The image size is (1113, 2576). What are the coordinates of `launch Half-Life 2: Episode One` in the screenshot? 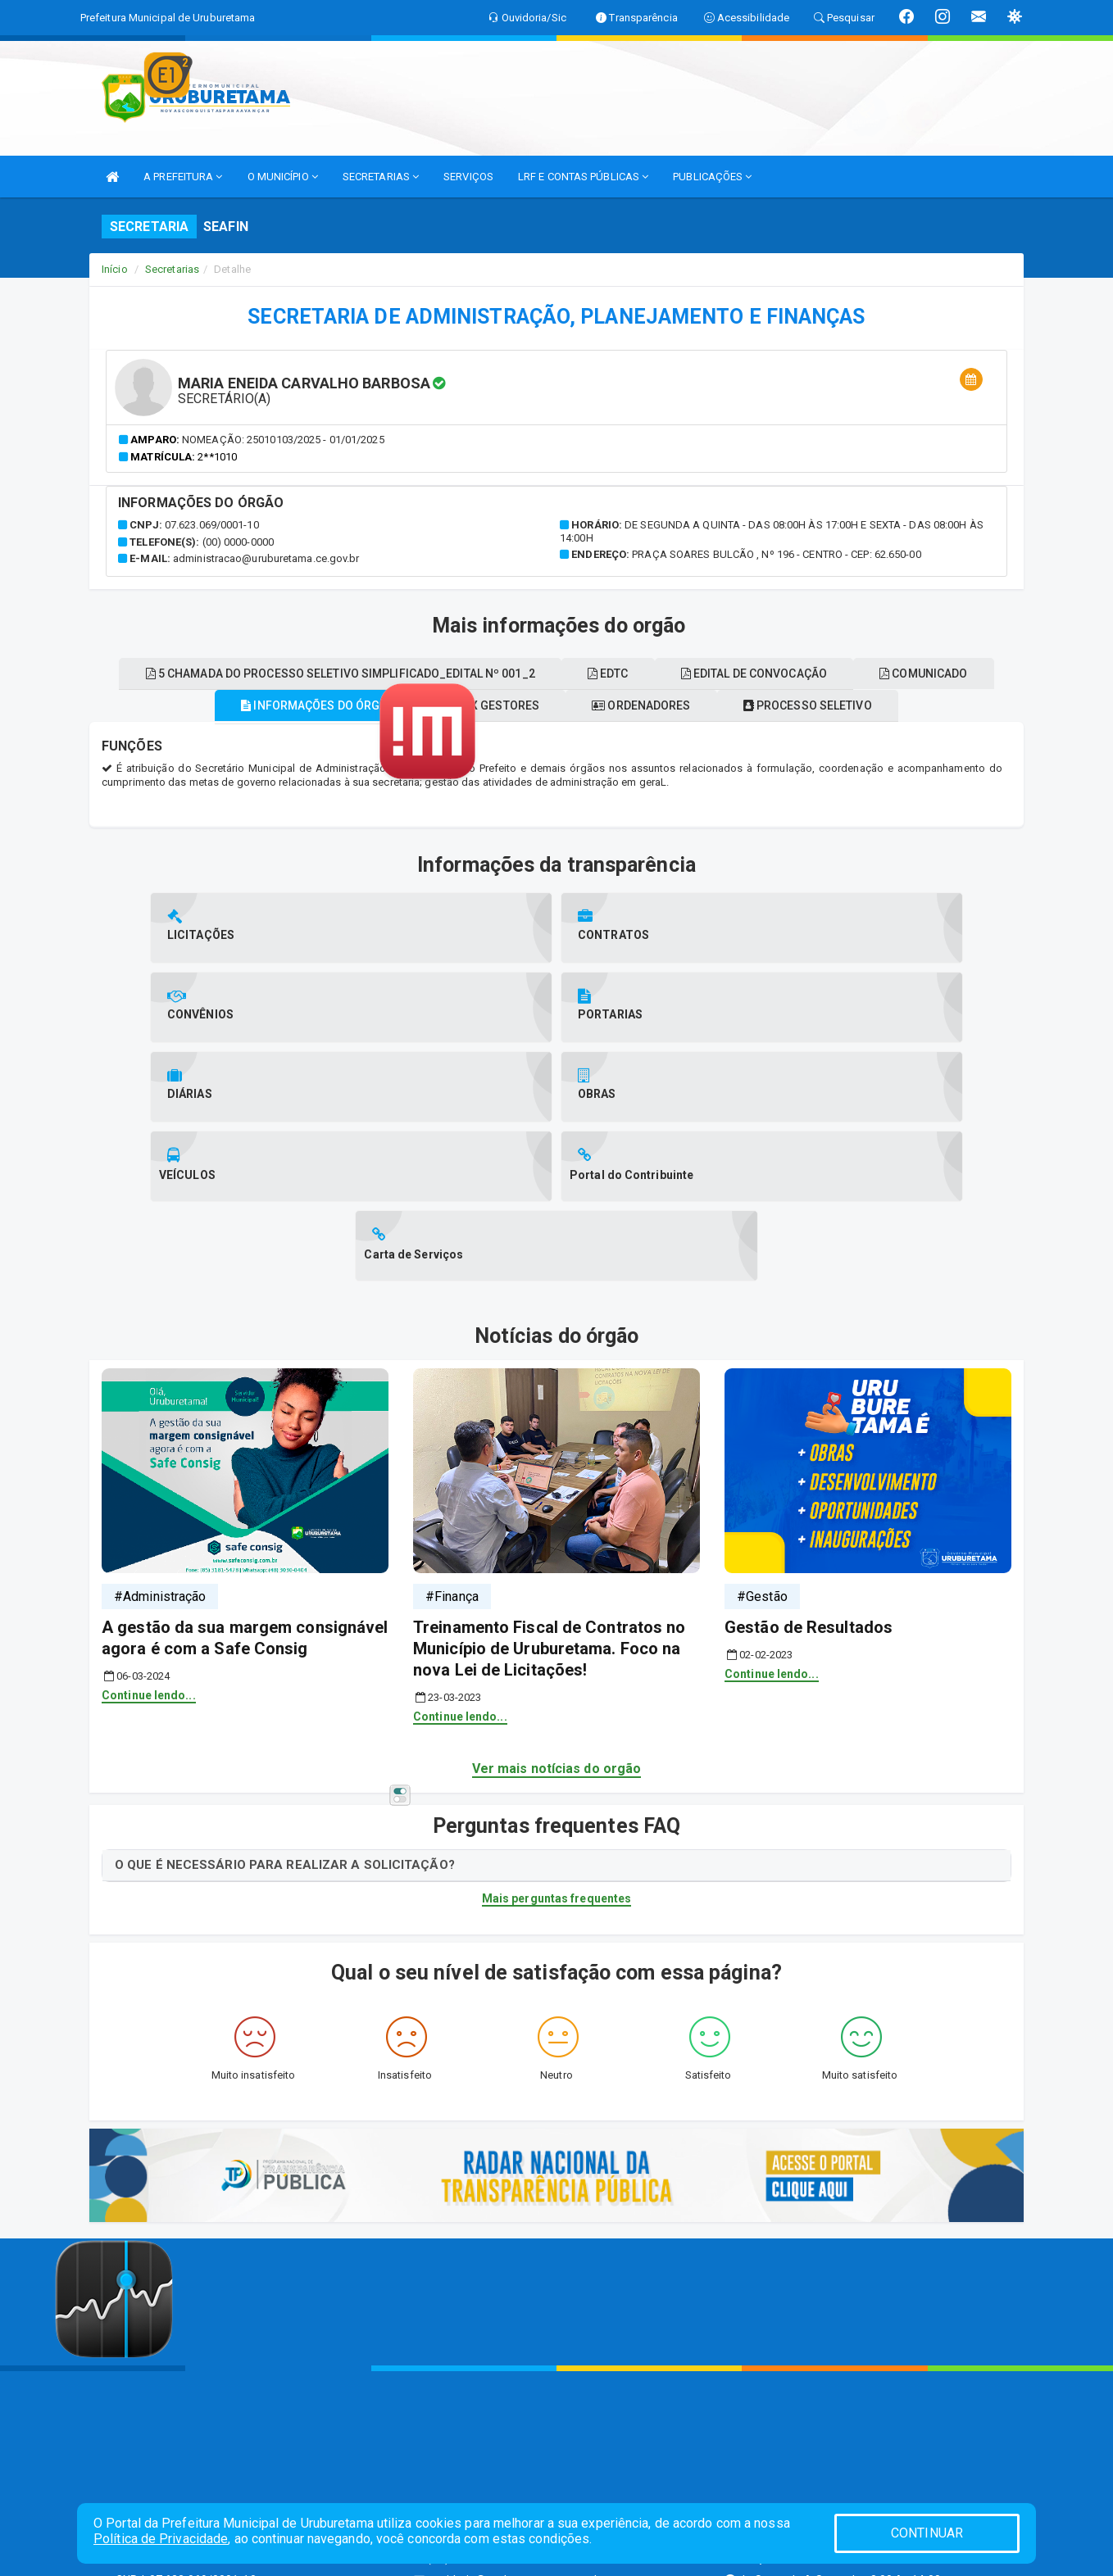 It's located at (166, 75).